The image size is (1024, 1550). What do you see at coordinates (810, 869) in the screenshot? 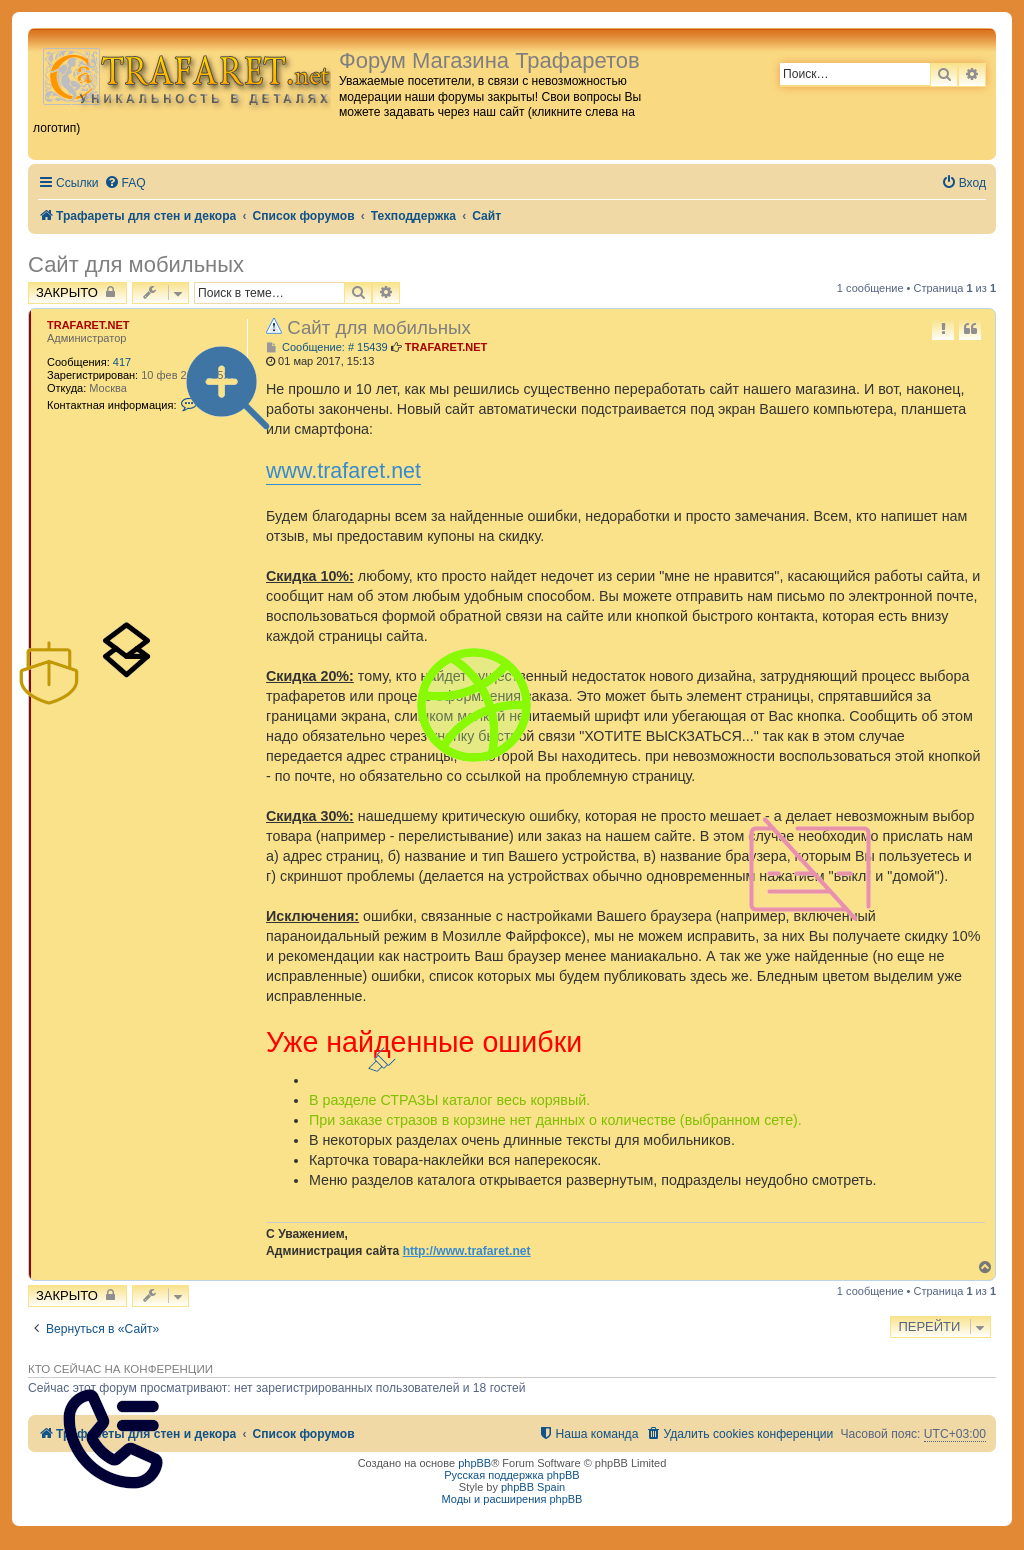
I see `disable subtitles or closed captions` at bounding box center [810, 869].